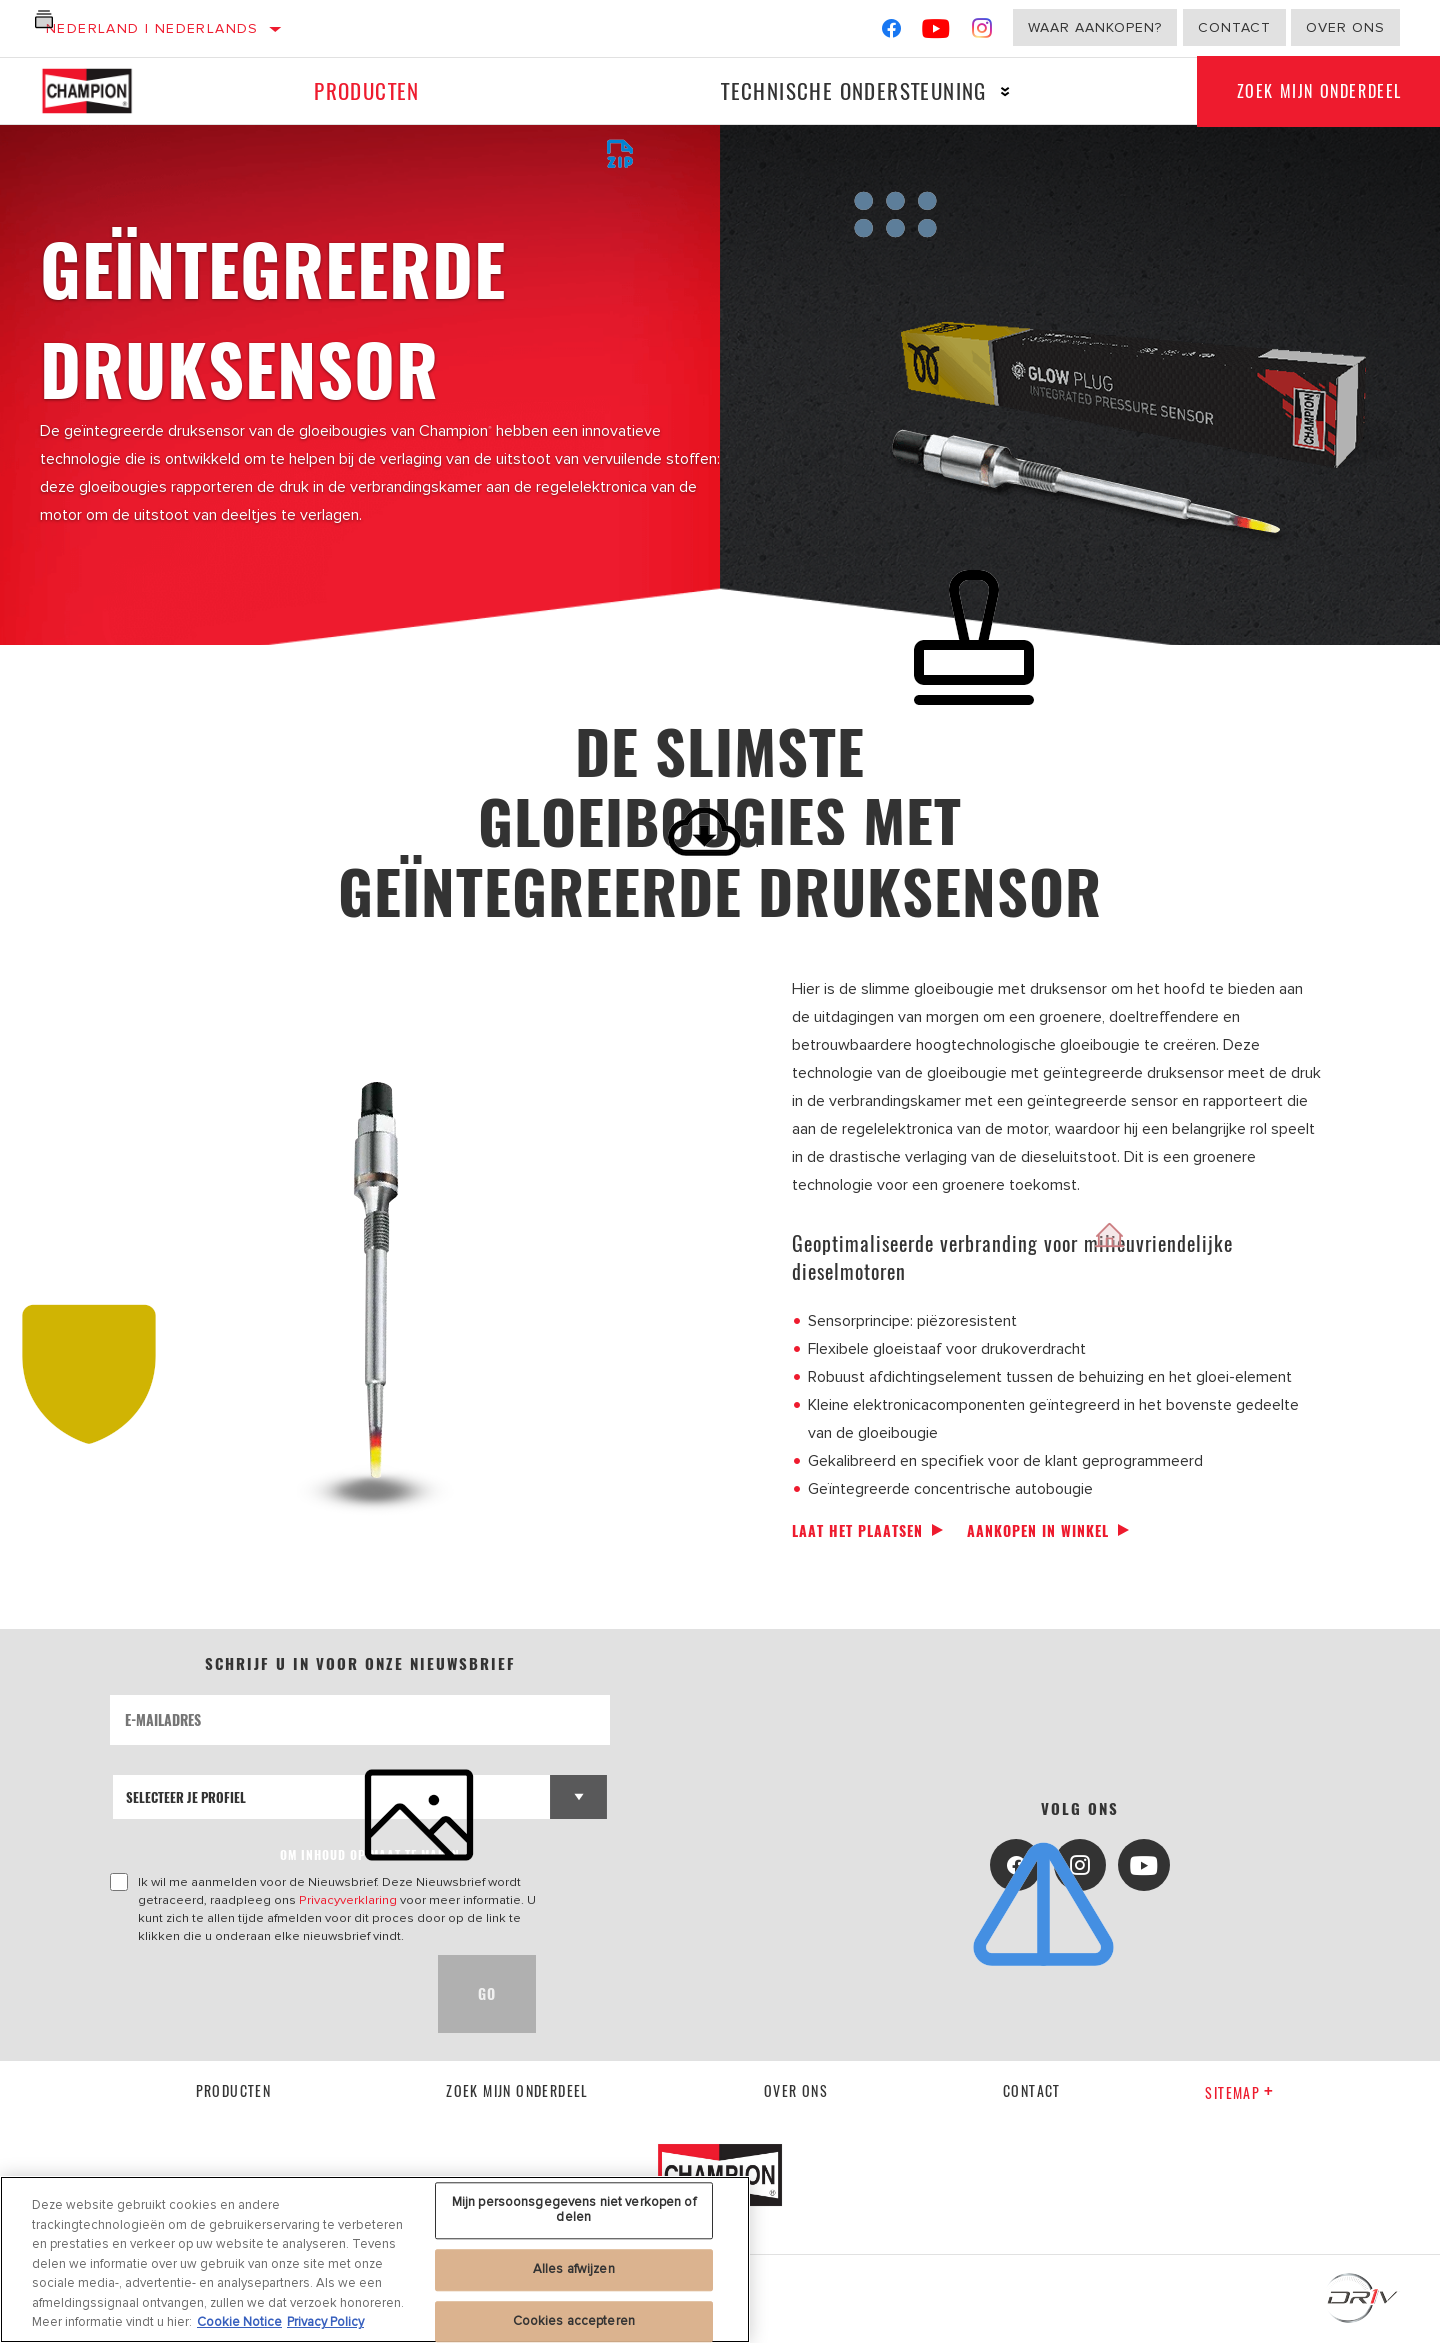  What do you see at coordinates (419, 1815) in the screenshot?
I see `view image or photo` at bounding box center [419, 1815].